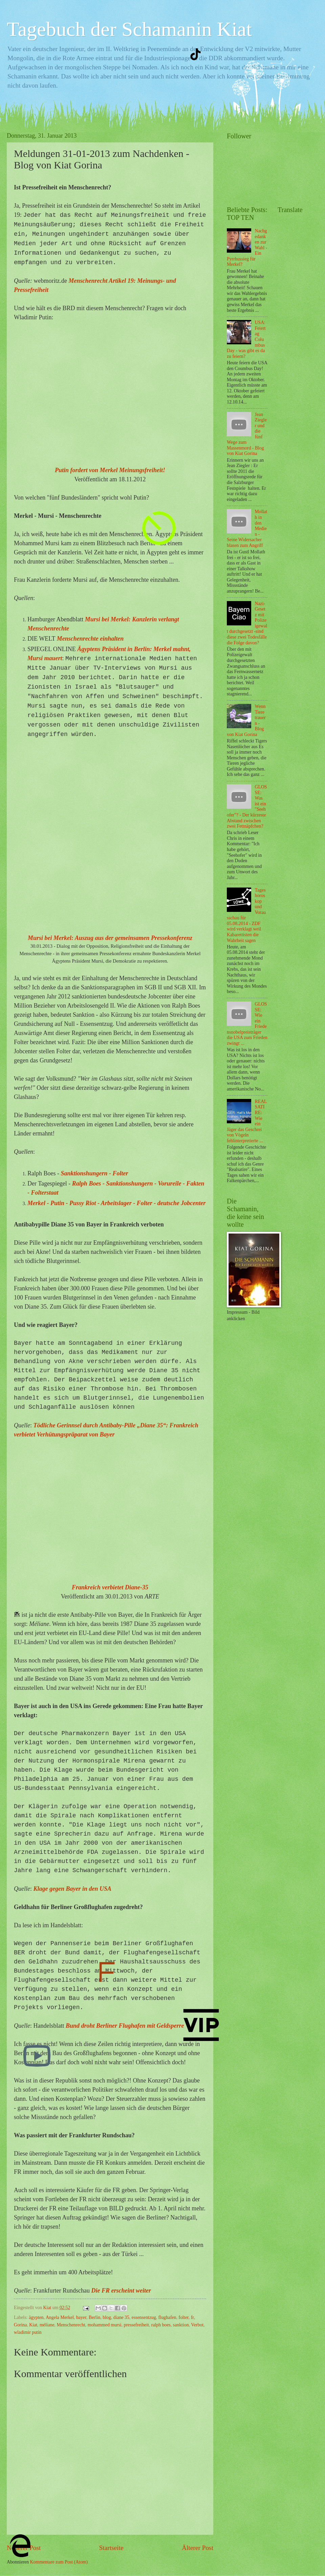 The image size is (325, 2576). Describe the element at coordinates (201, 2025) in the screenshot. I see `indicates VIP or premium membership status` at that location.